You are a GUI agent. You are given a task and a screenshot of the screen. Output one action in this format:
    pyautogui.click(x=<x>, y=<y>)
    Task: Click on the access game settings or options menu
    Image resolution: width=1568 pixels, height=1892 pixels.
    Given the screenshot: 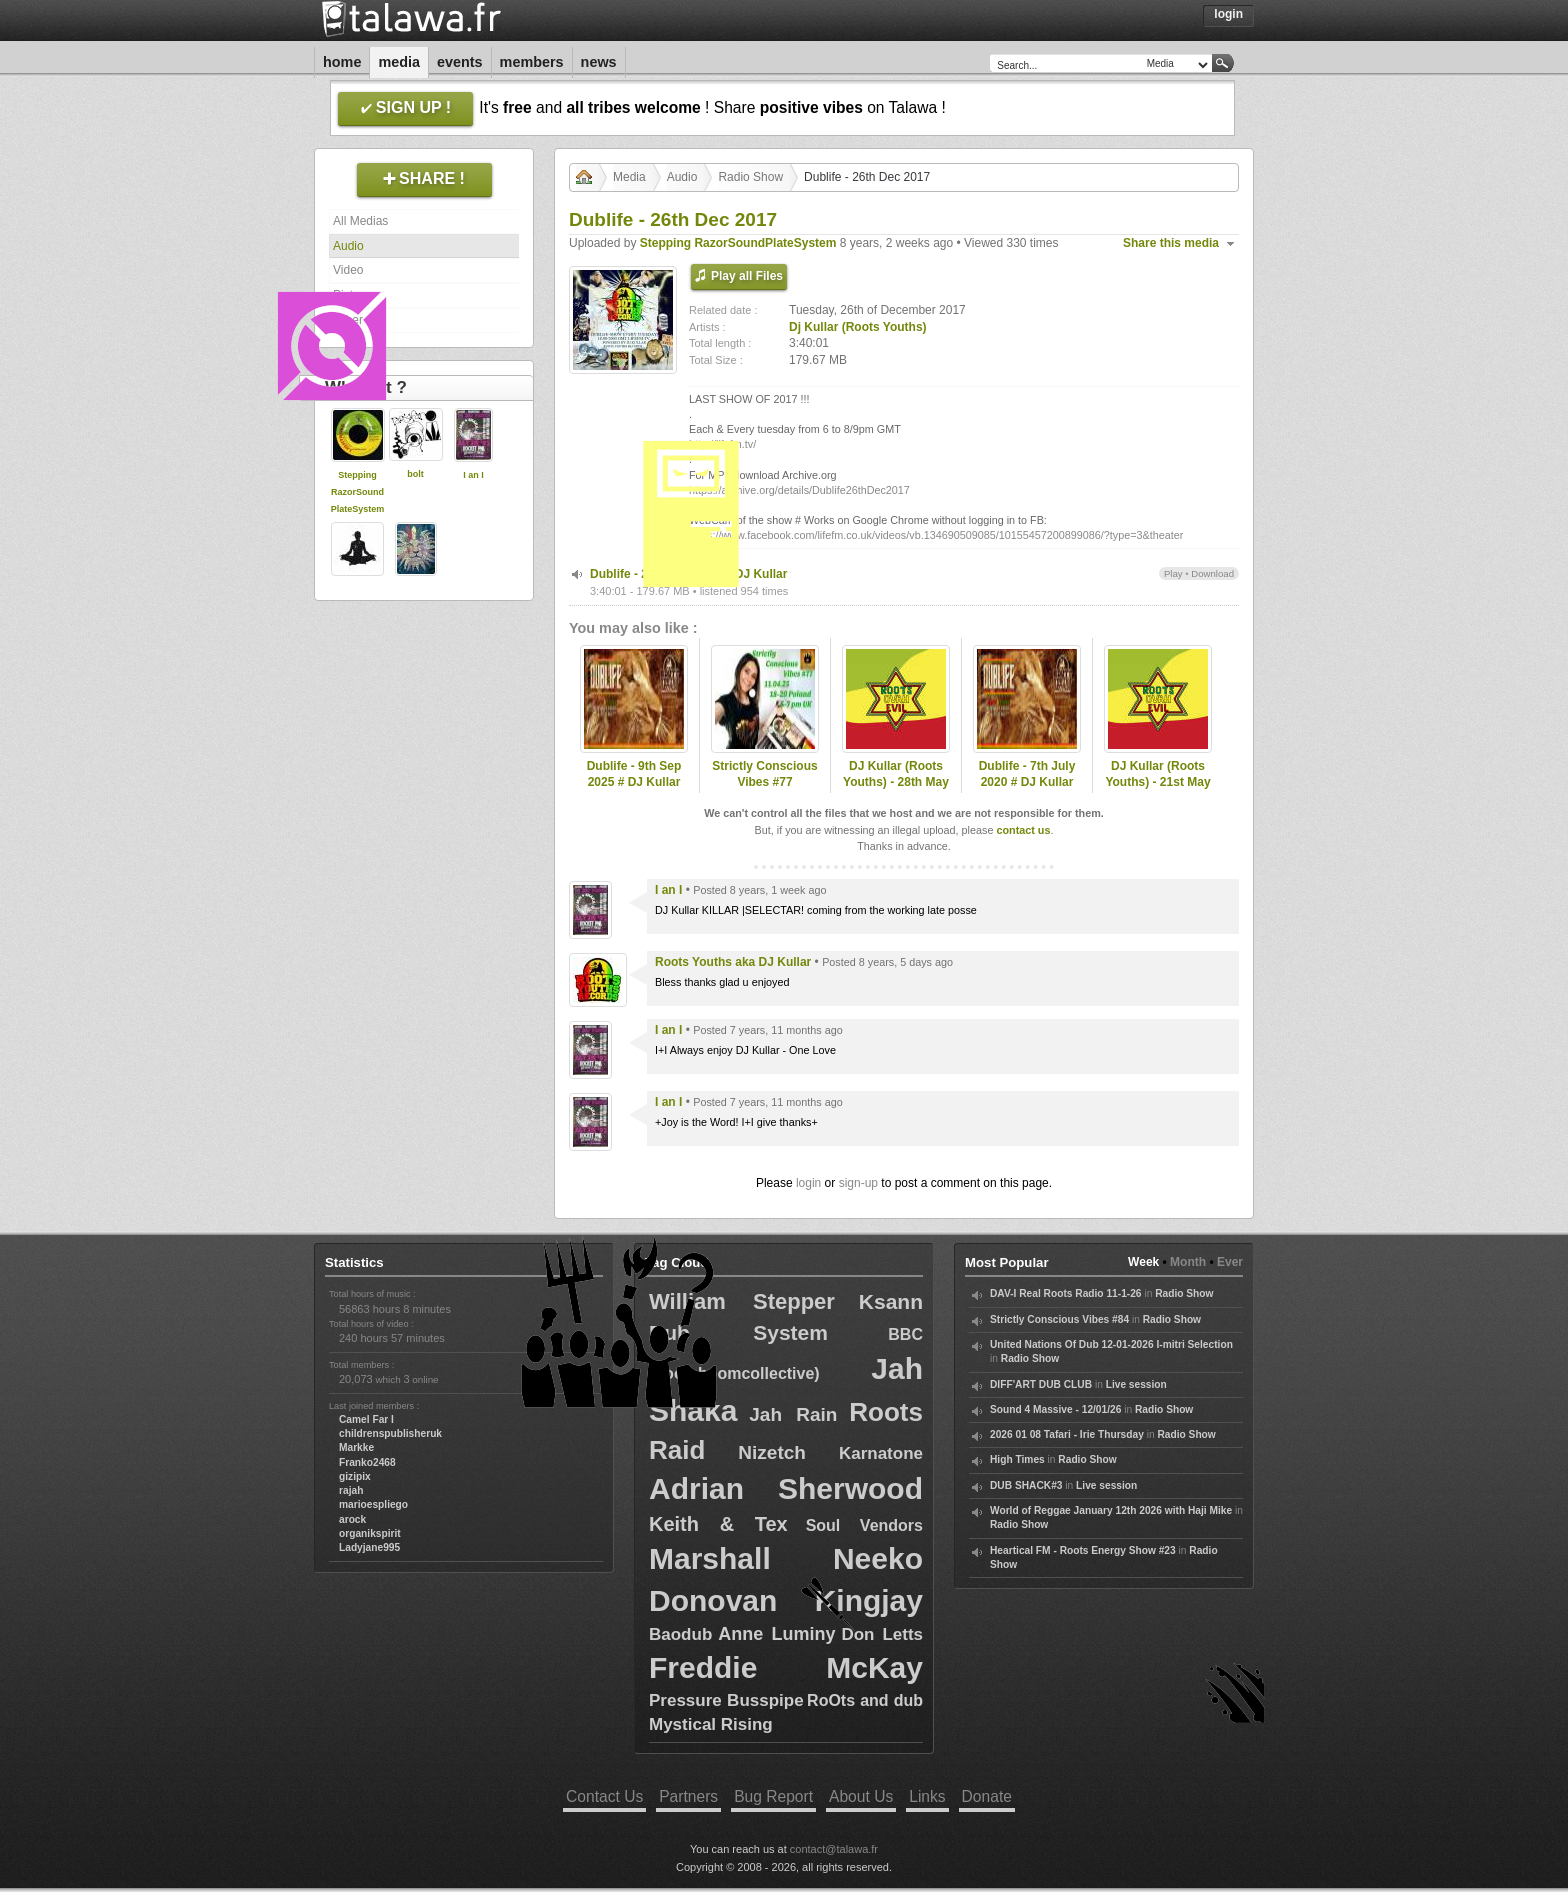 What is the action you would take?
    pyautogui.click(x=332, y=346)
    